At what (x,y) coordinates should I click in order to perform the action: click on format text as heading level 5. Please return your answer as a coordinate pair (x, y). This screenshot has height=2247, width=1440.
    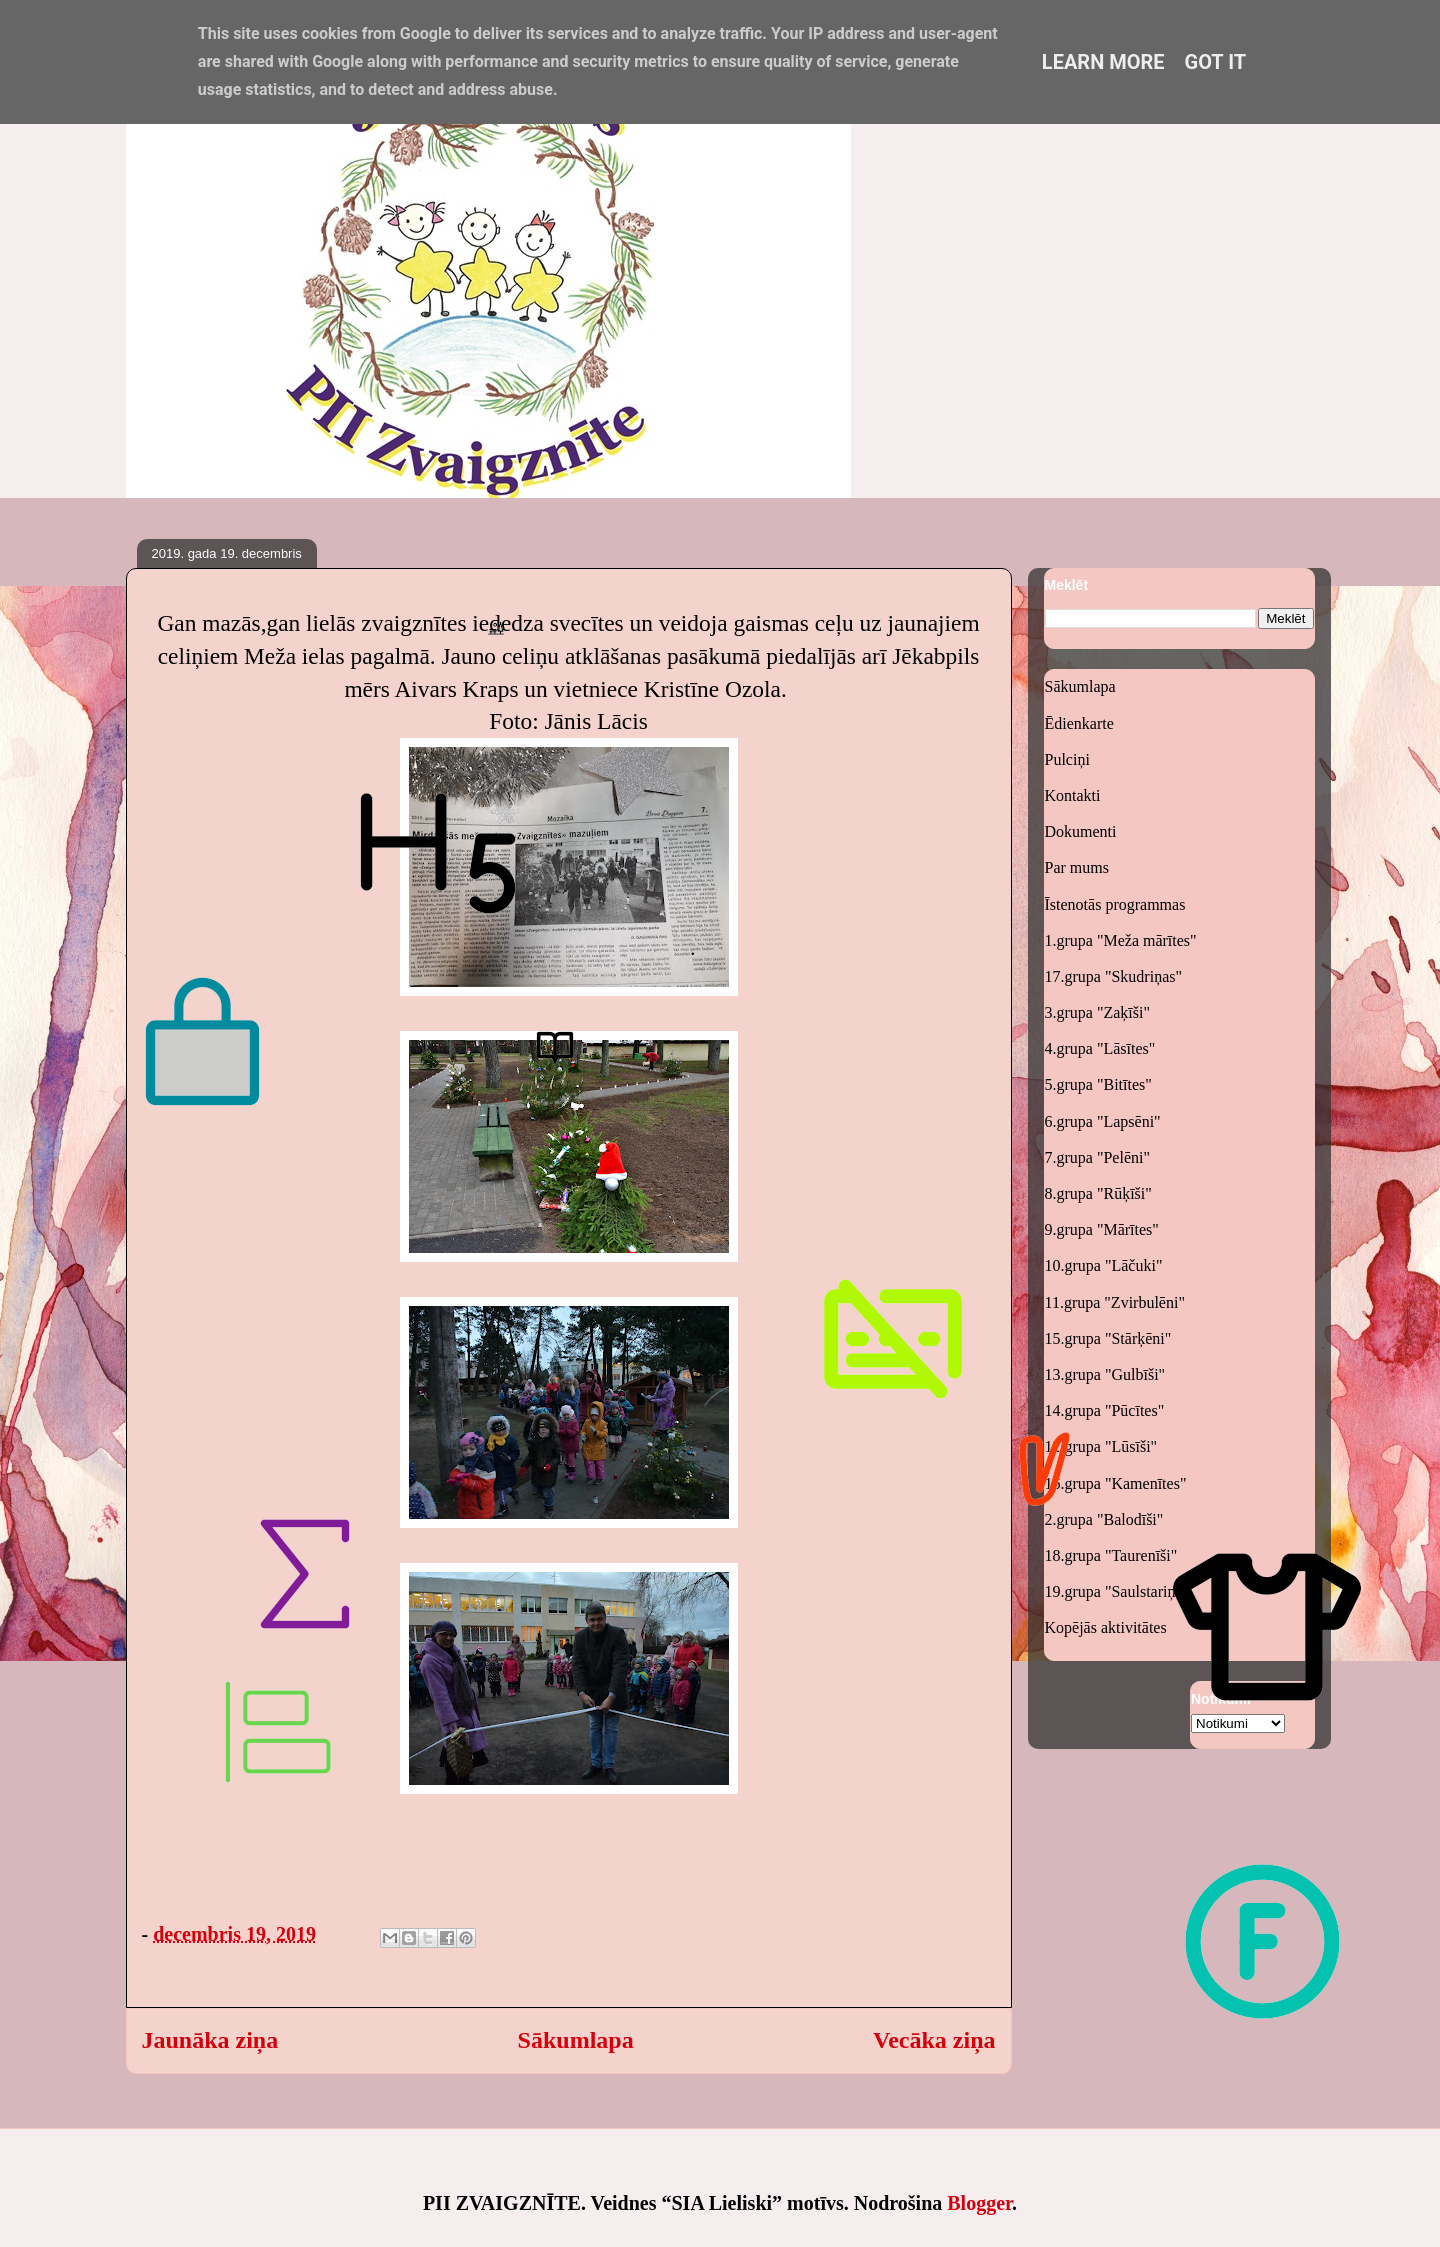
    Looking at the image, I should click on (429, 850).